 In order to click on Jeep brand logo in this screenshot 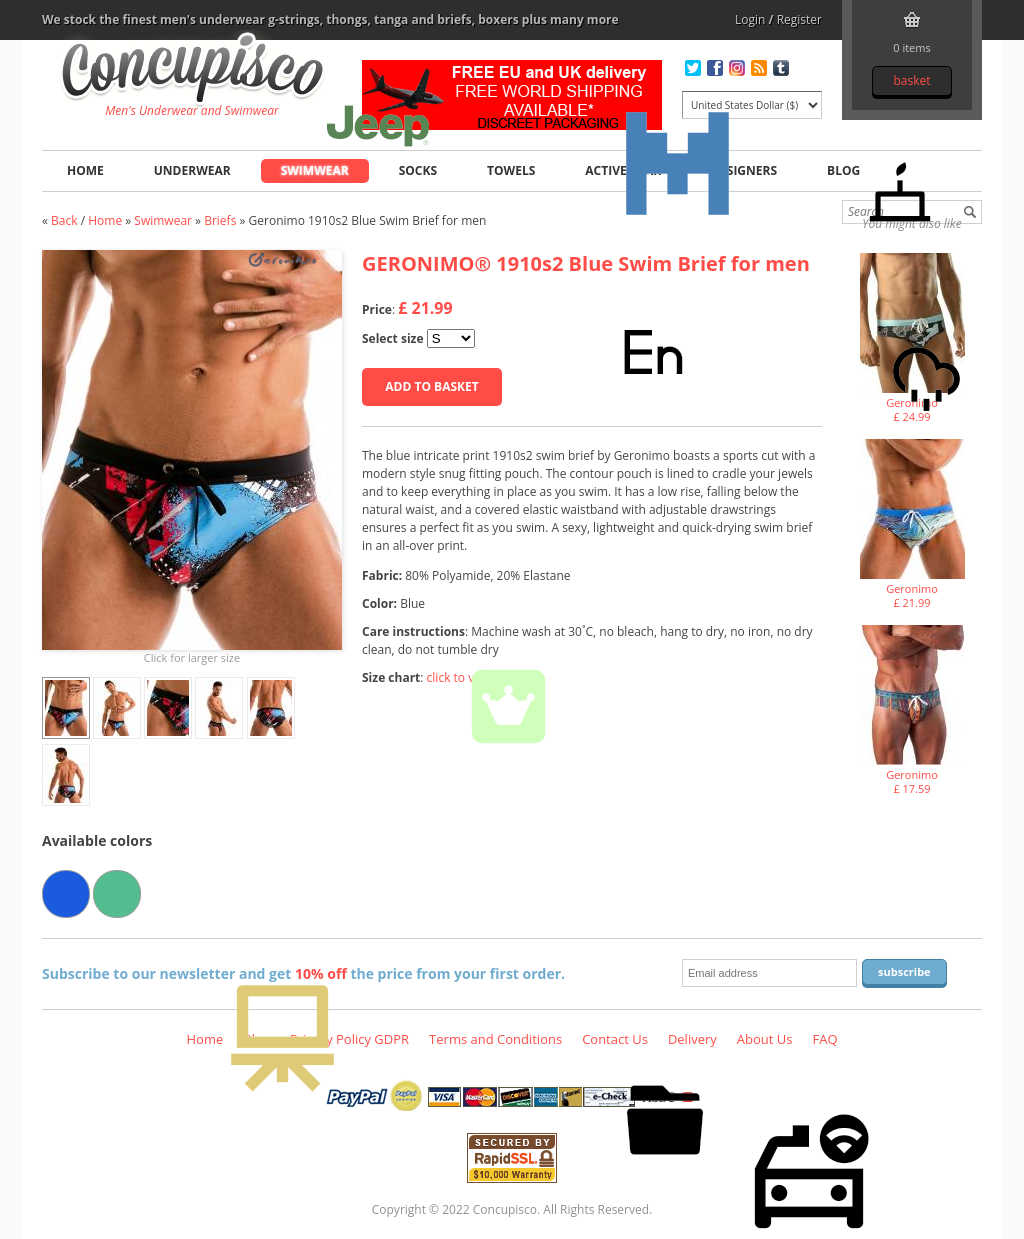, I will do `click(378, 126)`.